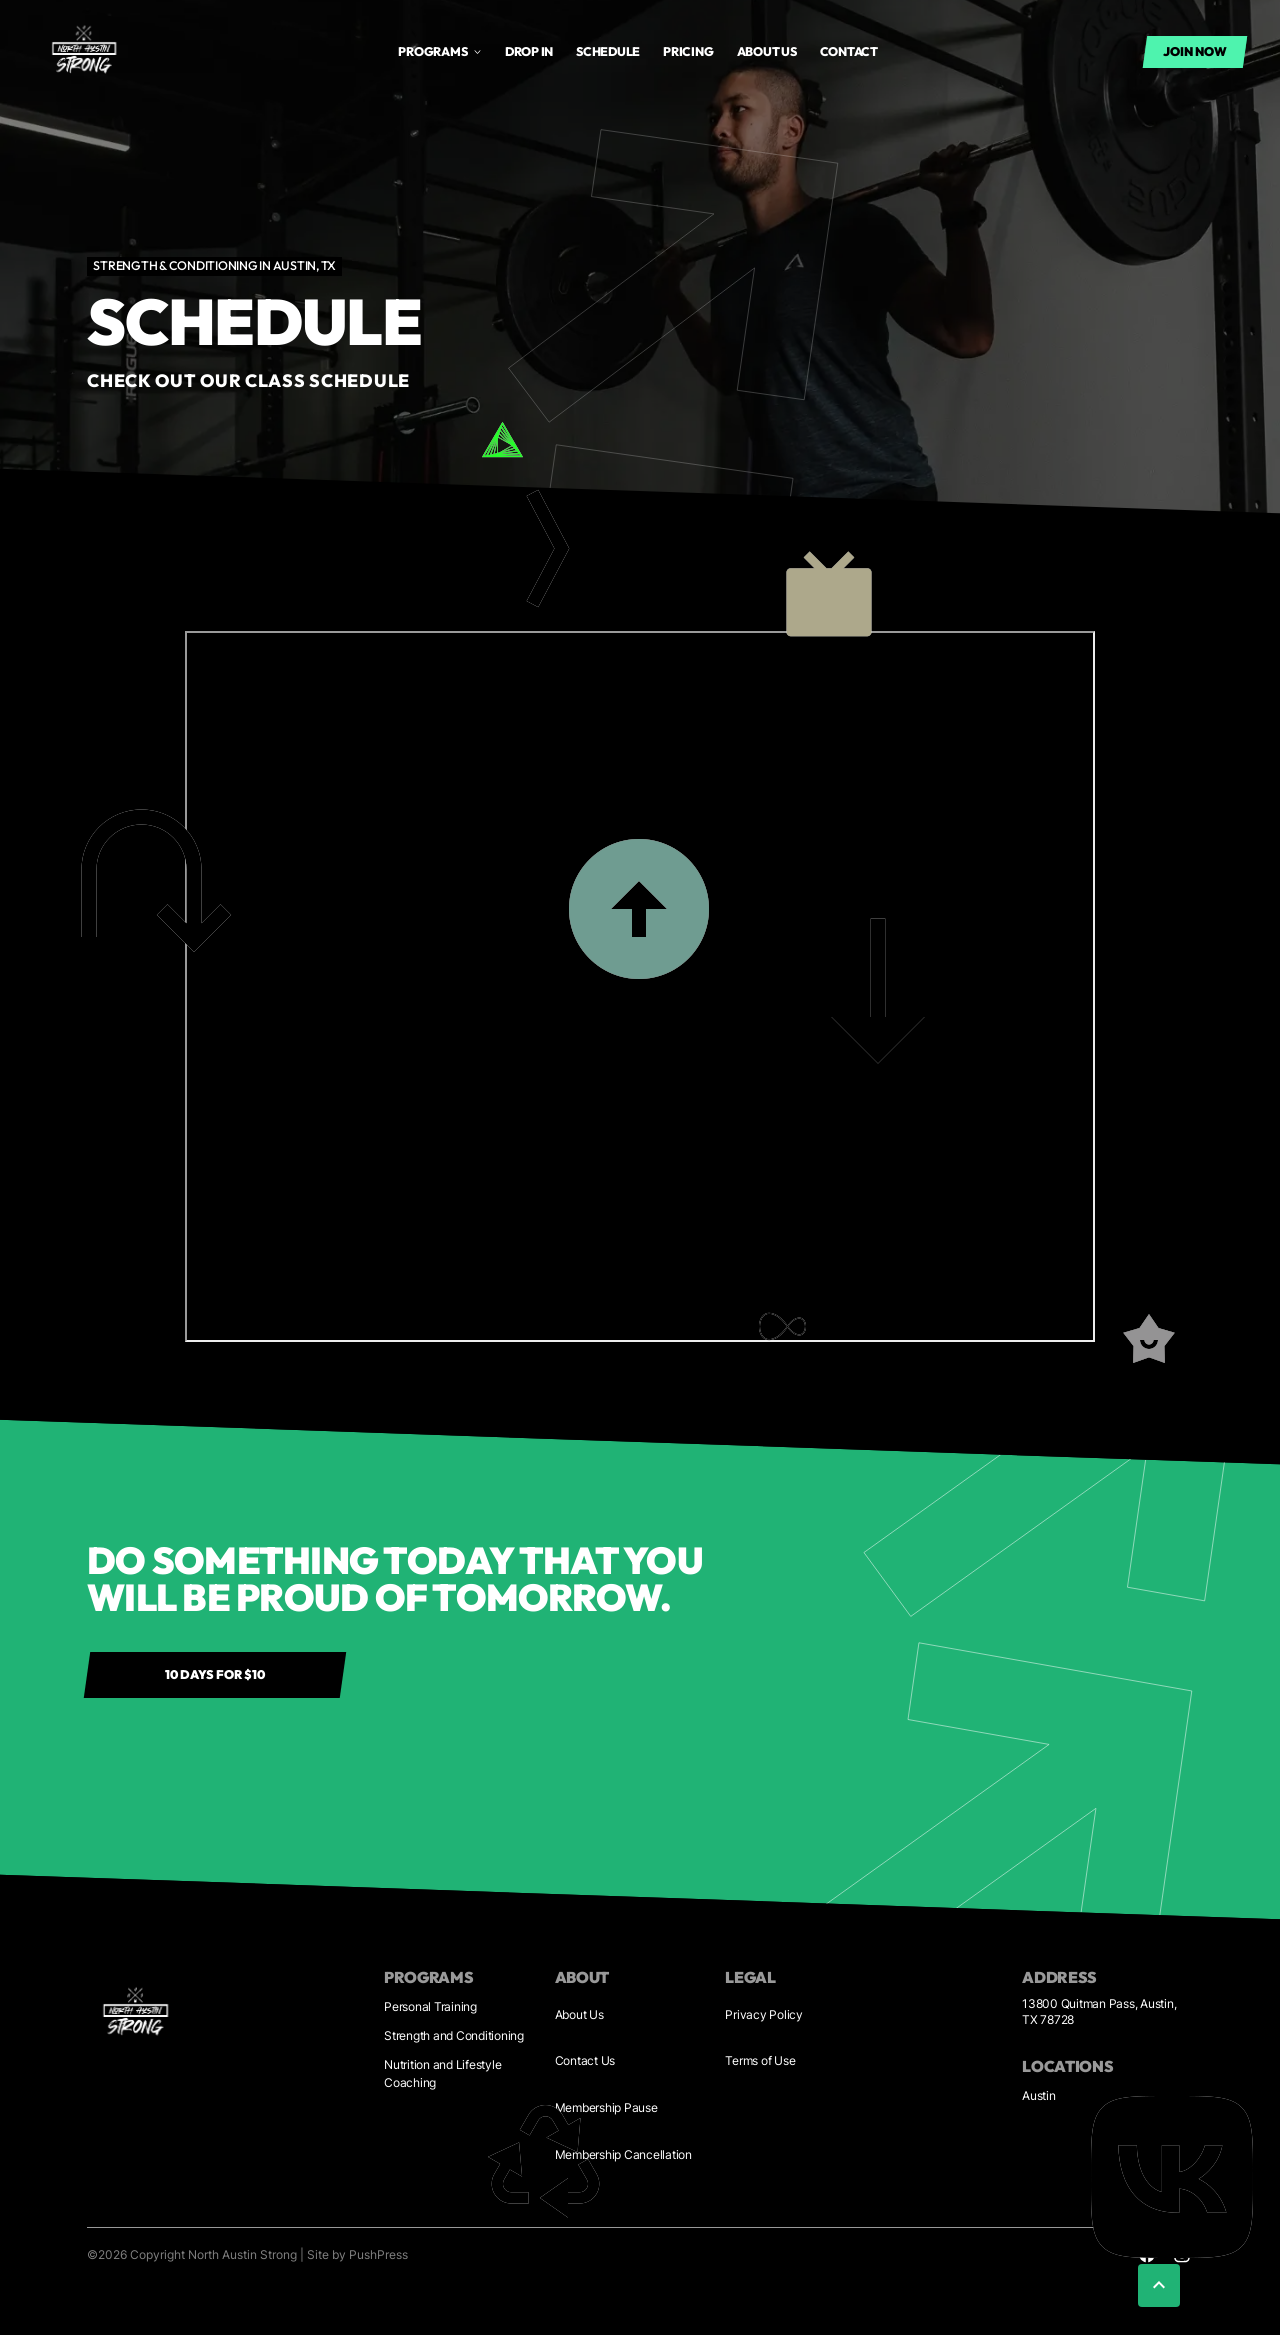  I want to click on indicates recyclable or eco-friendly content, so click(545, 2158).